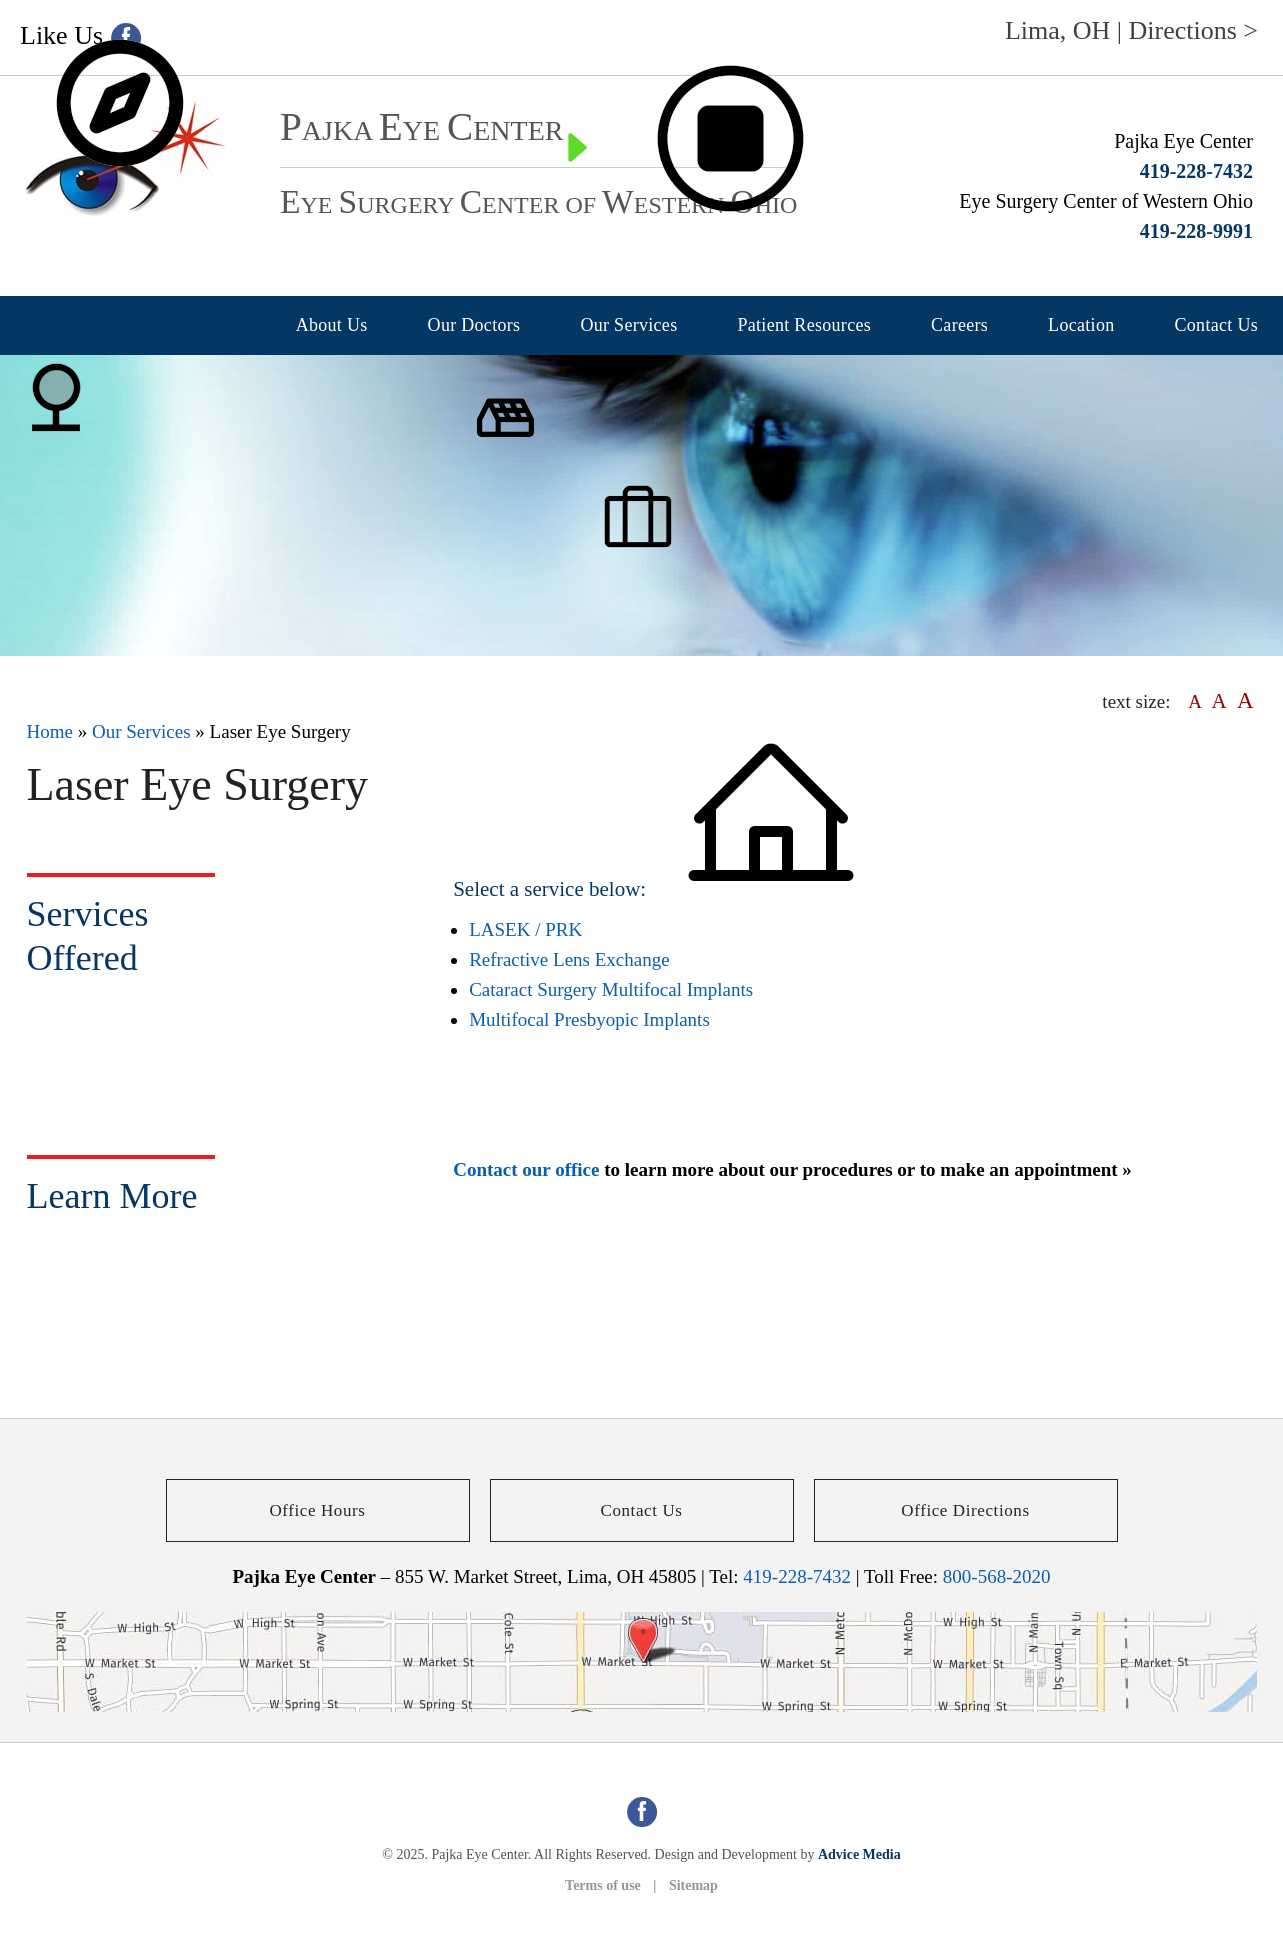 Image resolution: width=1283 pixels, height=1959 pixels. Describe the element at coordinates (56, 397) in the screenshot. I see `view nature or outdoor photos` at that location.